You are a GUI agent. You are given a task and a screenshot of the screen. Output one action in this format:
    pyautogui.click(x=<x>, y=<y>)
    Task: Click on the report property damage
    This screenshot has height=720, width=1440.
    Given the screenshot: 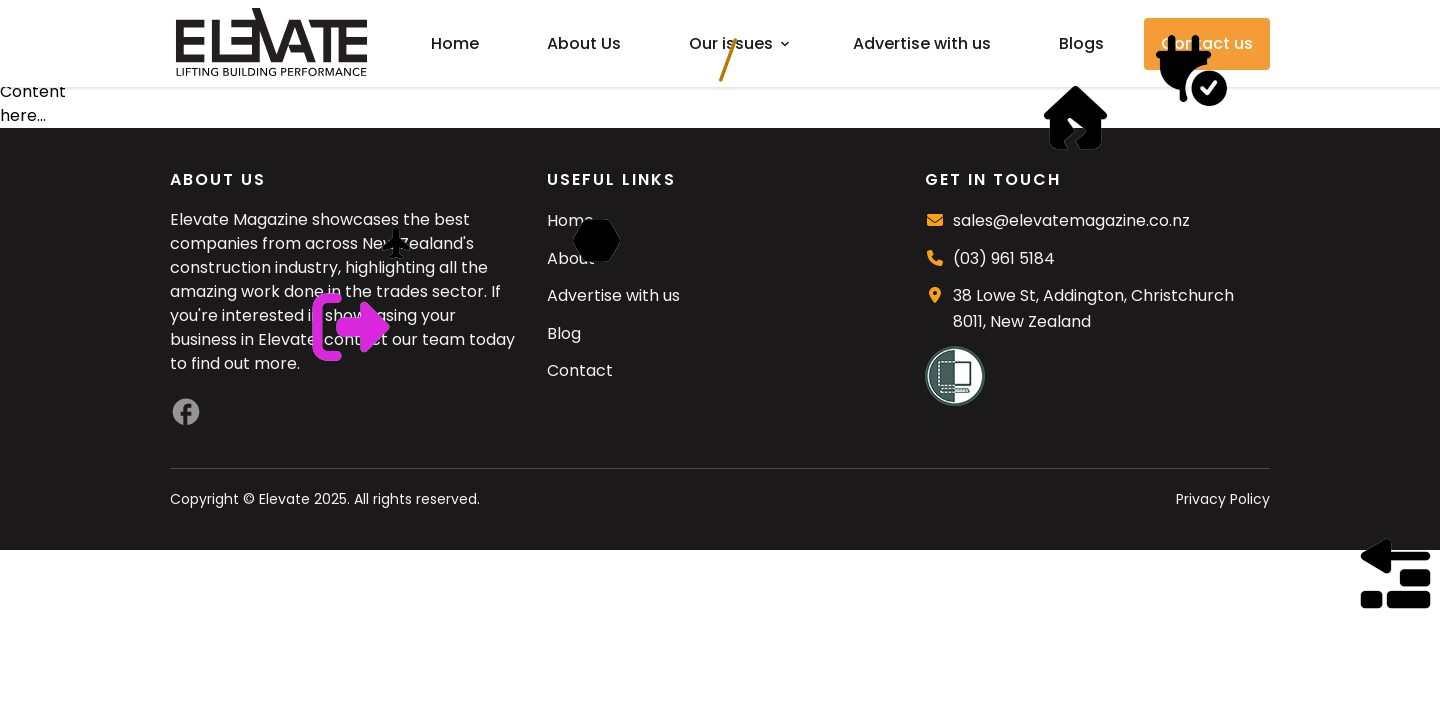 What is the action you would take?
    pyautogui.click(x=1075, y=117)
    